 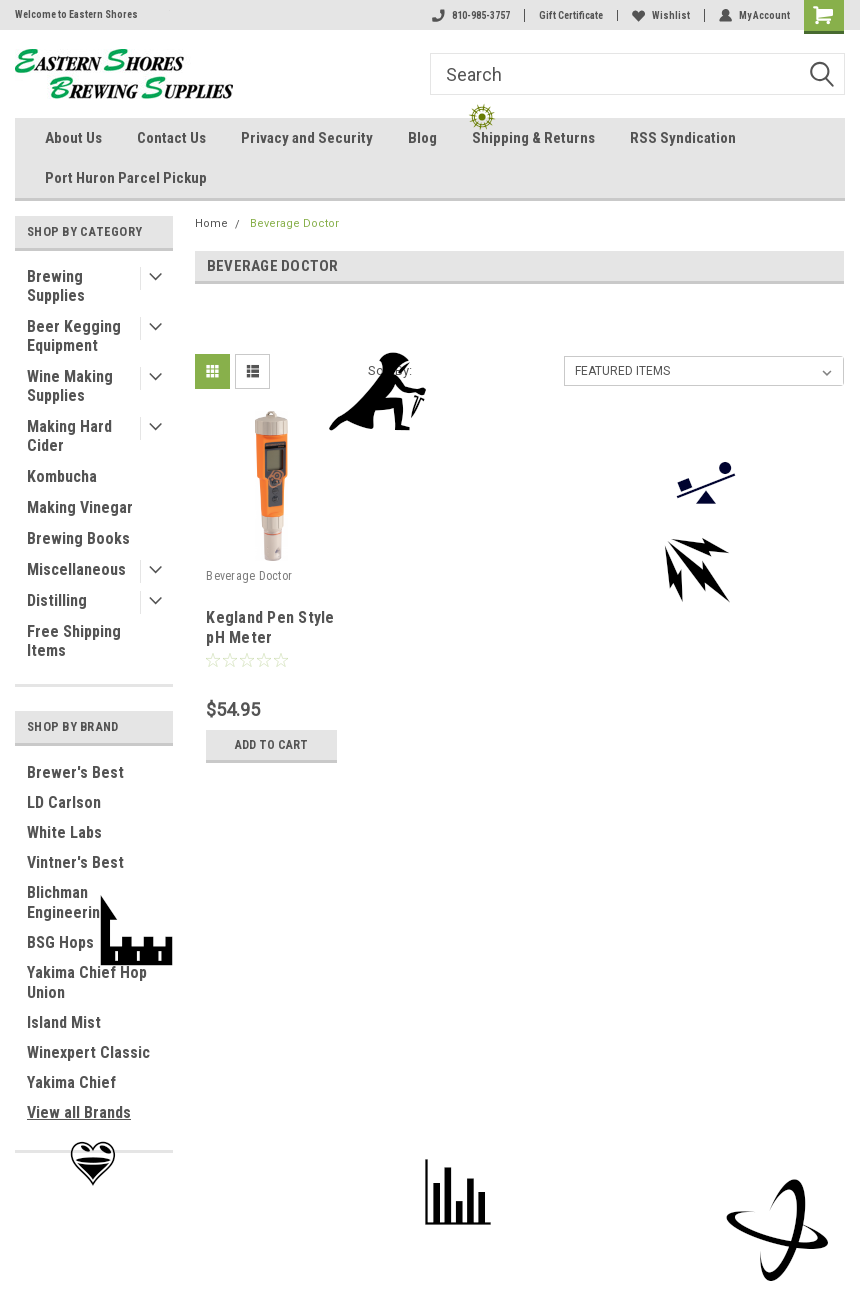 What do you see at coordinates (136, 929) in the screenshot?
I see `view castle or fortress in game` at bounding box center [136, 929].